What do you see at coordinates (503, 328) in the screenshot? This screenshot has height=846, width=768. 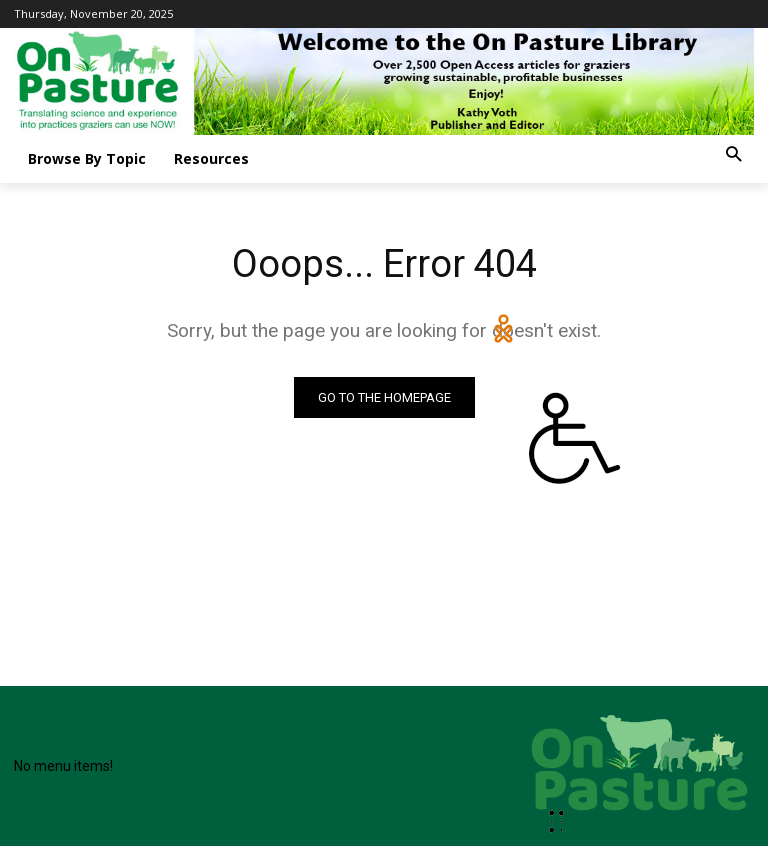 I see `open sugarizer learning platform` at bounding box center [503, 328].